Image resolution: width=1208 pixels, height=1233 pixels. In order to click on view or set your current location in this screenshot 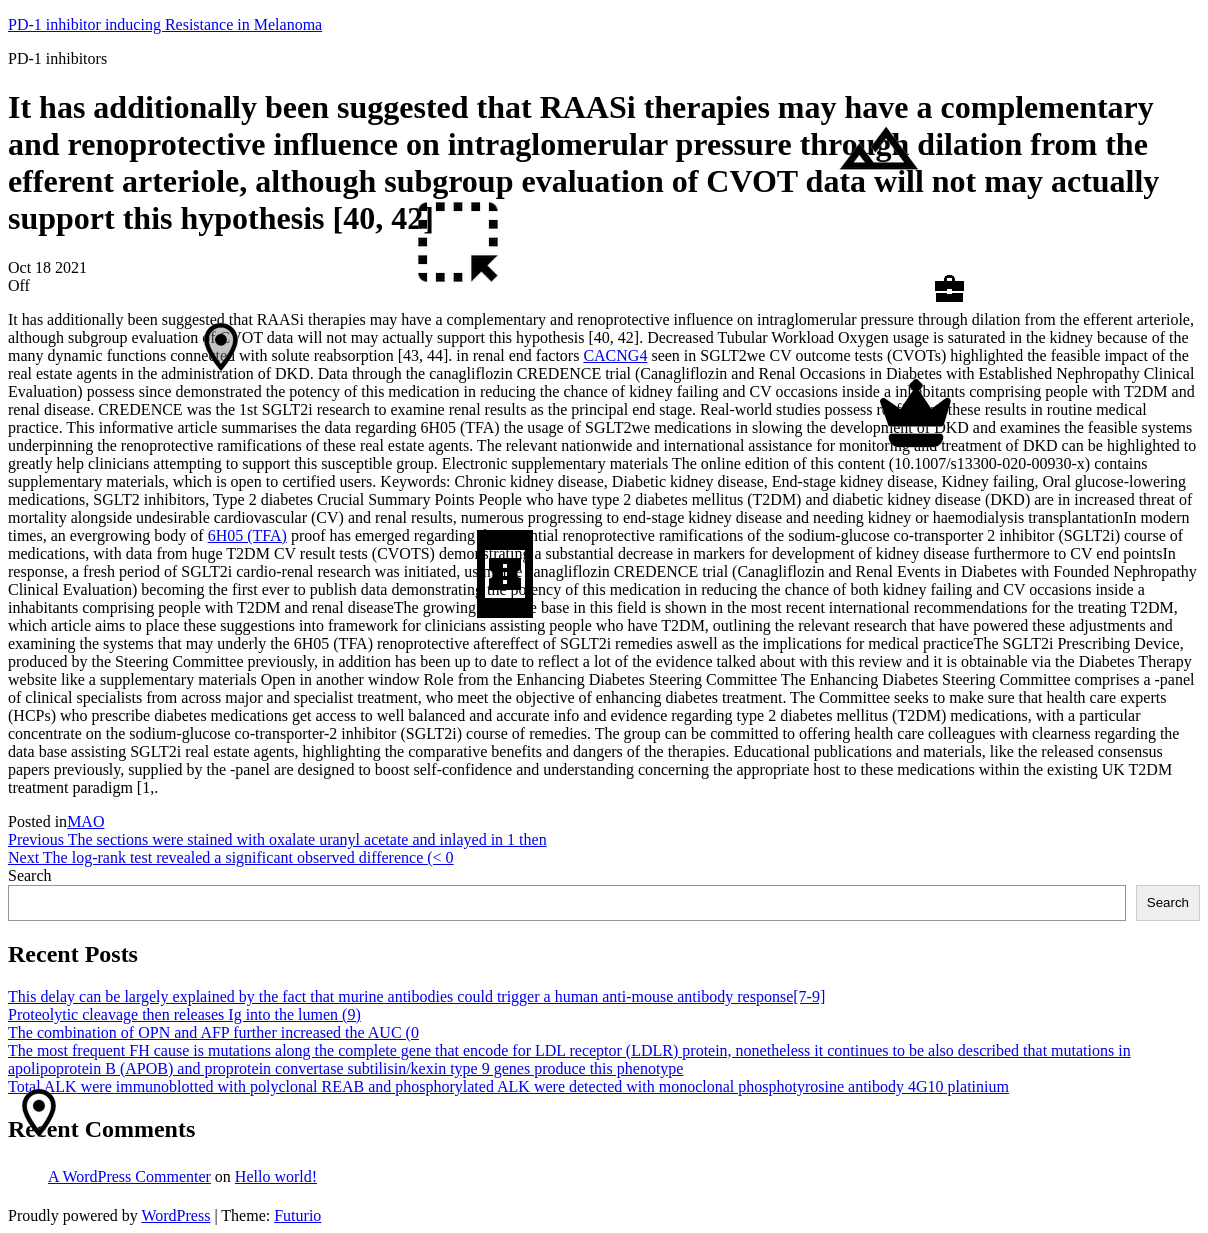, I will do `click(221, 347)`.